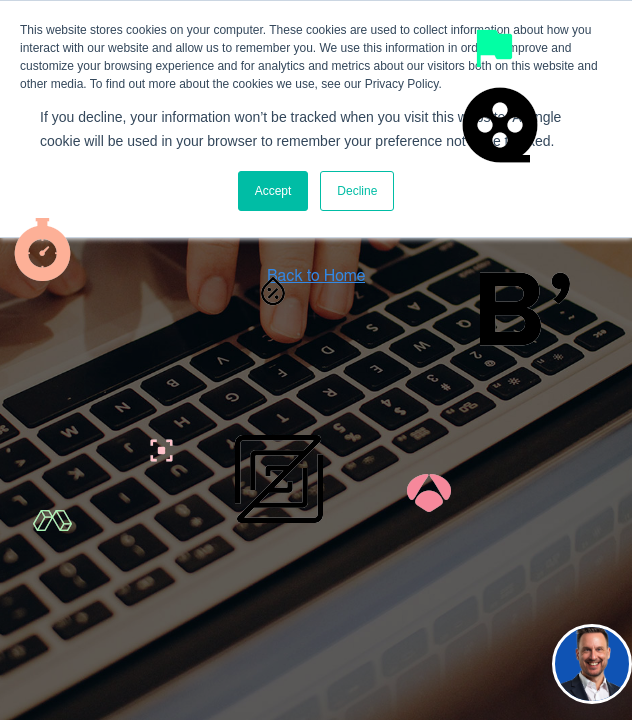  I want to click on open the Antena 3 app, so click(429, 493).